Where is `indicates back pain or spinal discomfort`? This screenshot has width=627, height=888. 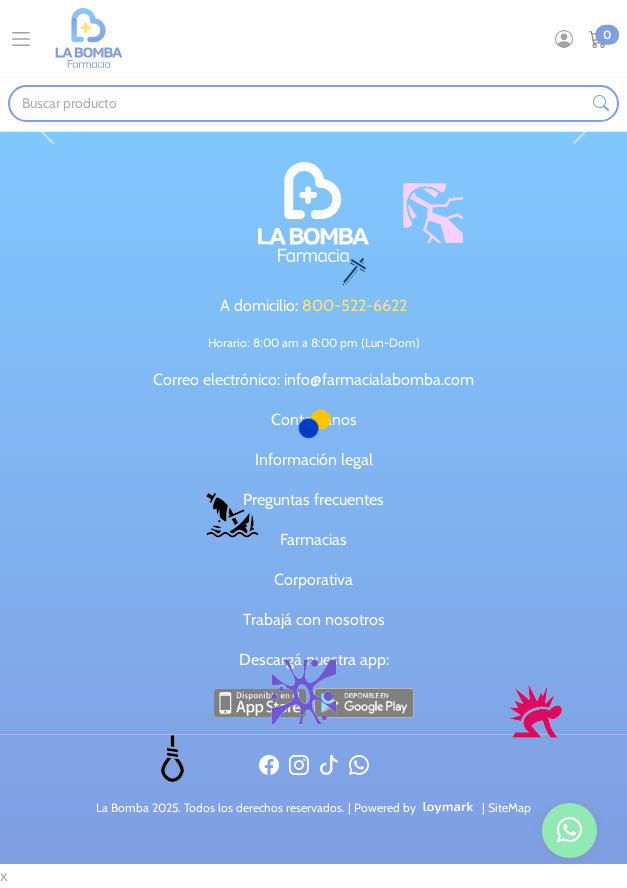
indicates back pain or spinal discomfort is located at coordinates (534, 710).